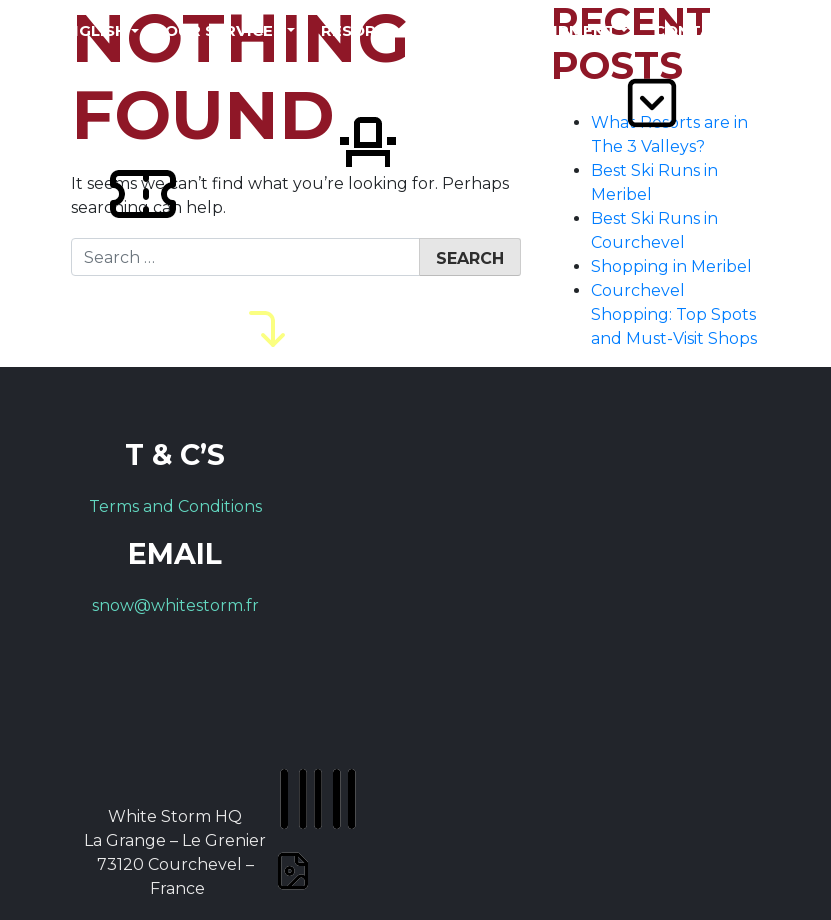 Image resolution: width=831 pixels, height=920 pixels. Describe the element at coordinates (368, 142) in the screenshot. I see `select or reserve a seat` at that location.